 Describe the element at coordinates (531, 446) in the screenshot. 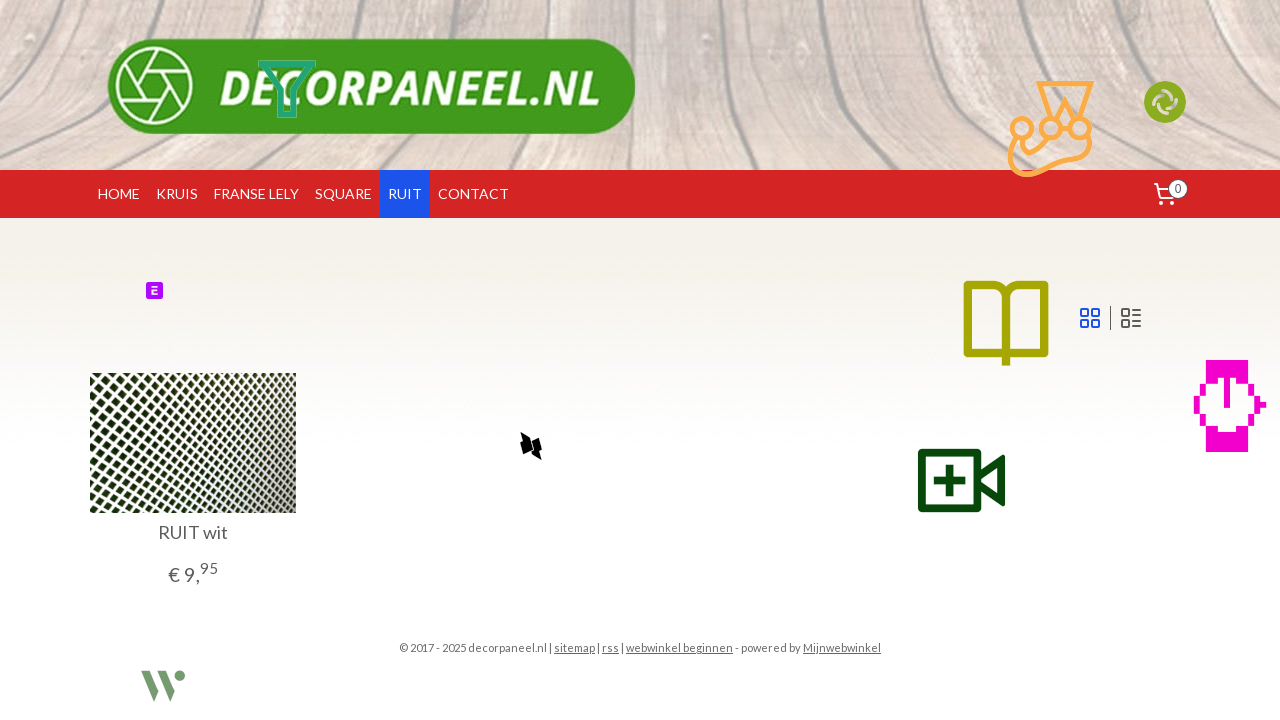

I see `visit dblp computer science bibliography` at that location.